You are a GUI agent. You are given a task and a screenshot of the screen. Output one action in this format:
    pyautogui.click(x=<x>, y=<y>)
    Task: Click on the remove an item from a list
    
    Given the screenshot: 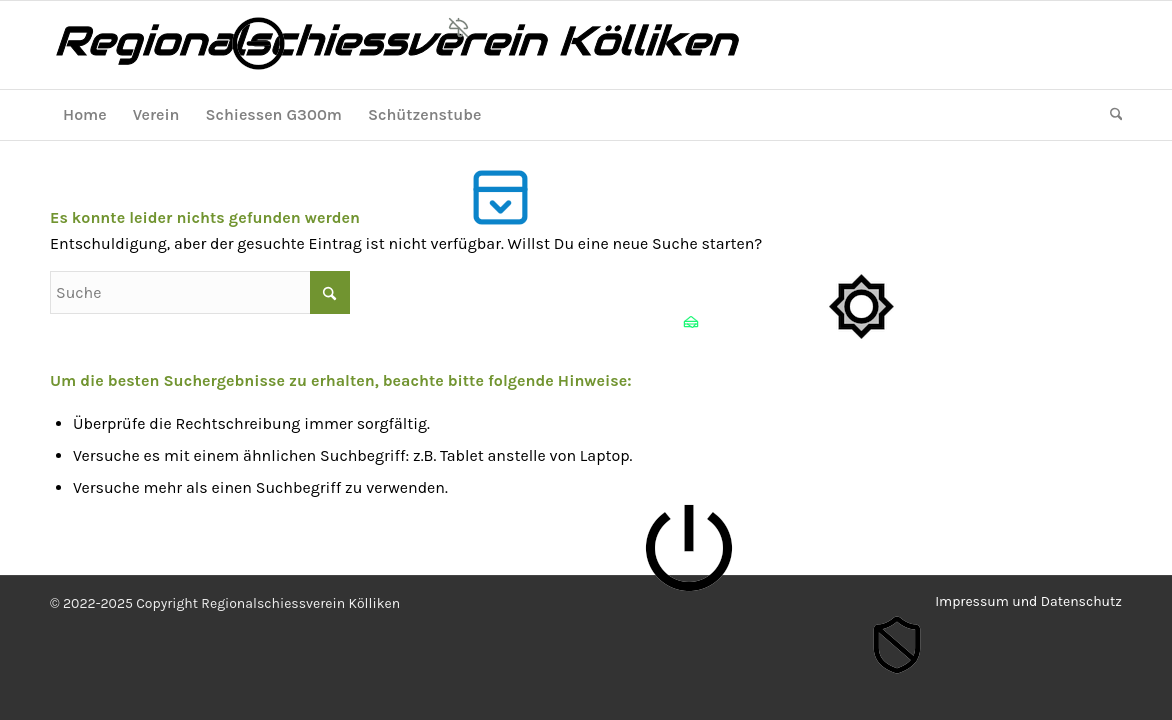 What is the action you would take?
    pyautogui.click(x=258, y=43)
    